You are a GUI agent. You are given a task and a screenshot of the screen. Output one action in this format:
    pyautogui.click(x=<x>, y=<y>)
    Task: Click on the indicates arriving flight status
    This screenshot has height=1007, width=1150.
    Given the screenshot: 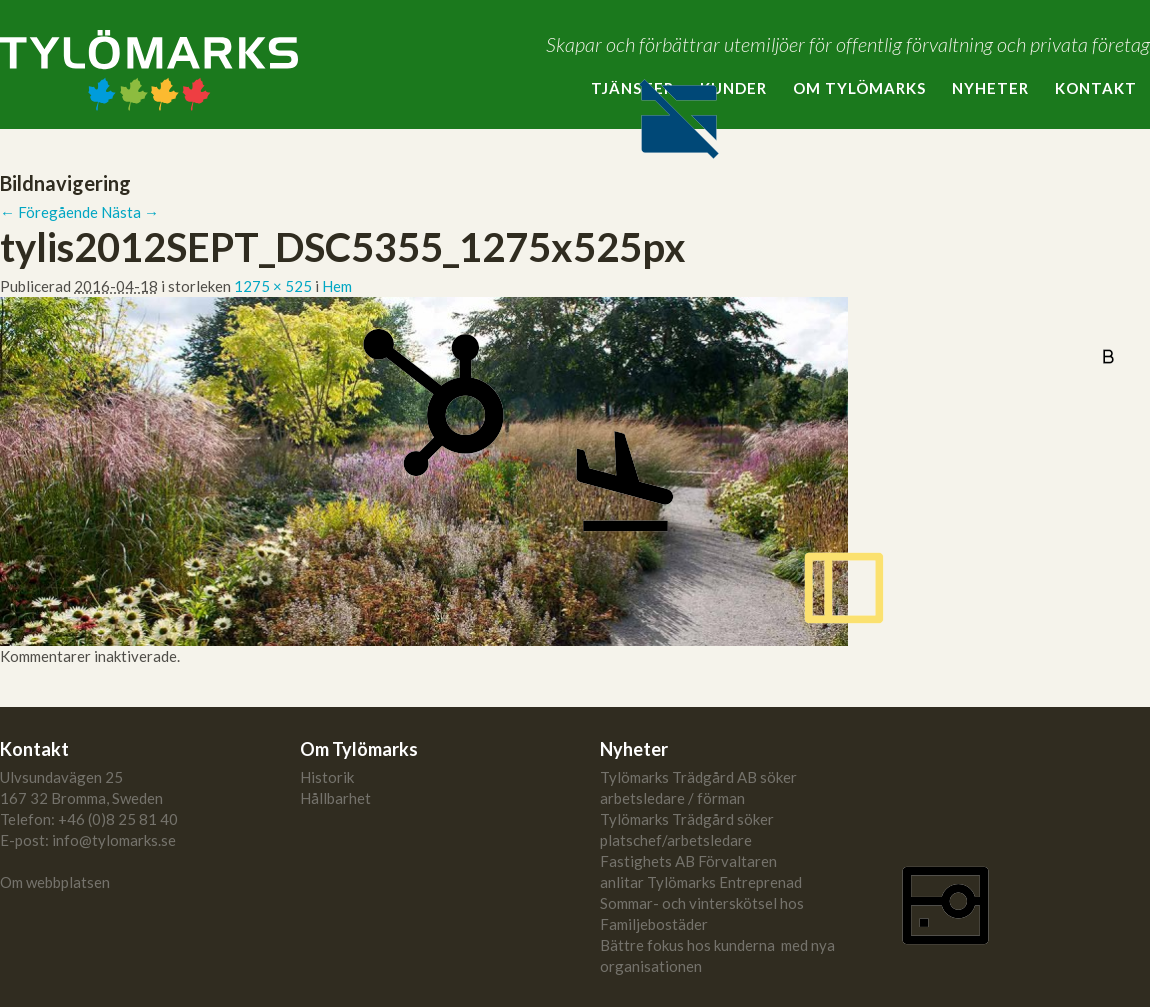 What is the action you would take?
    pyautogui.click(x=625, y=483)
    